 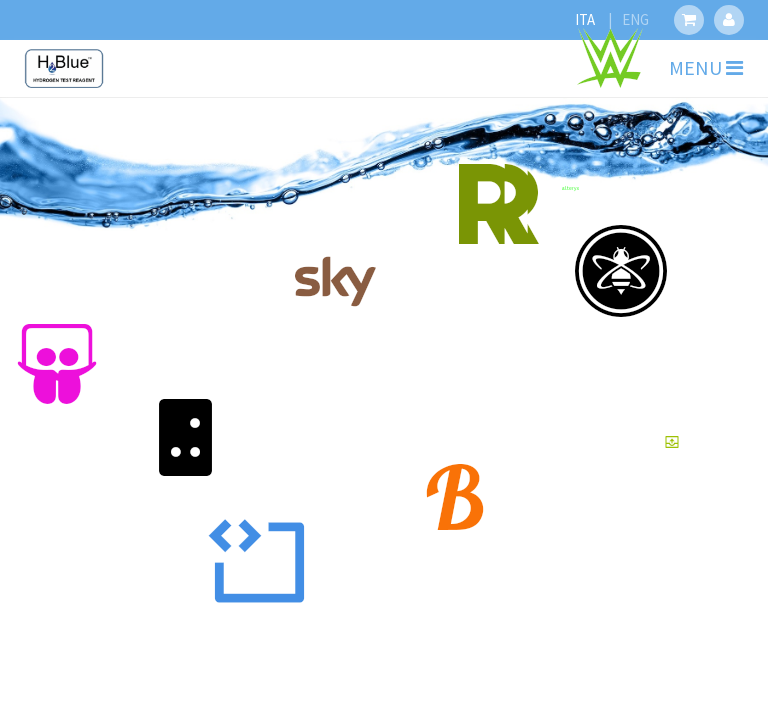 What do you see at coordinates (455, 497) in the screenshot?
I see `buefy framework logo` at bounding box center [455, 497].